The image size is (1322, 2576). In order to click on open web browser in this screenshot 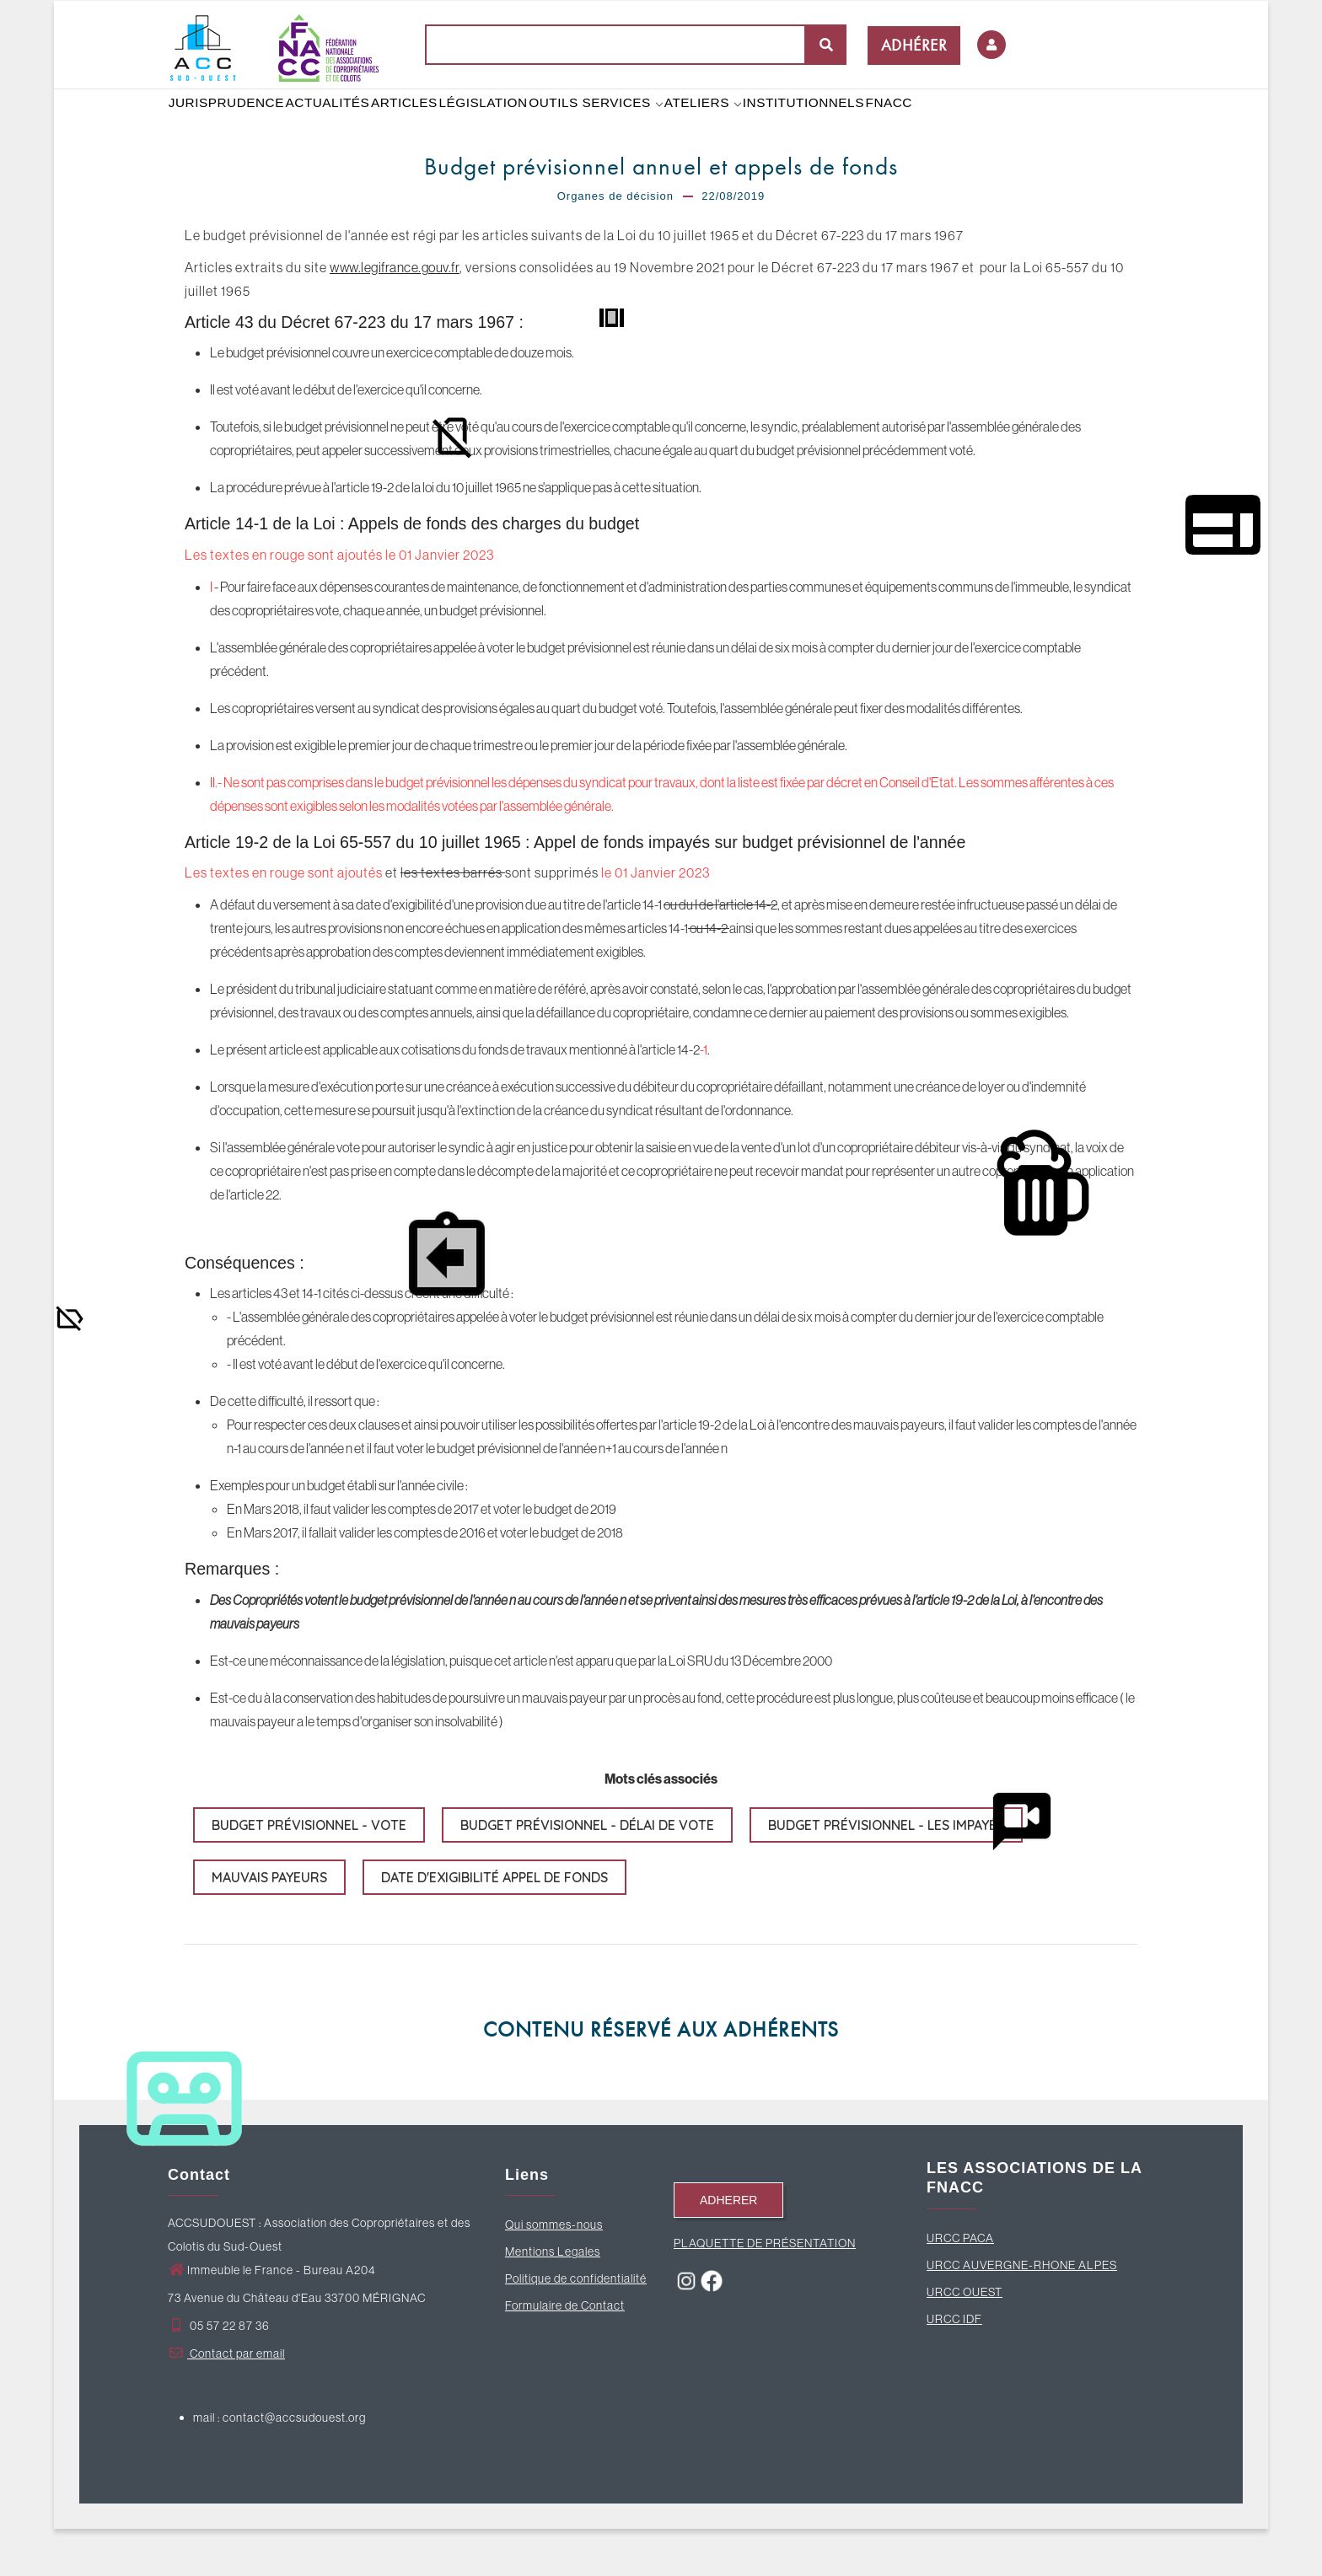, I will do `click(1223, 524)`.